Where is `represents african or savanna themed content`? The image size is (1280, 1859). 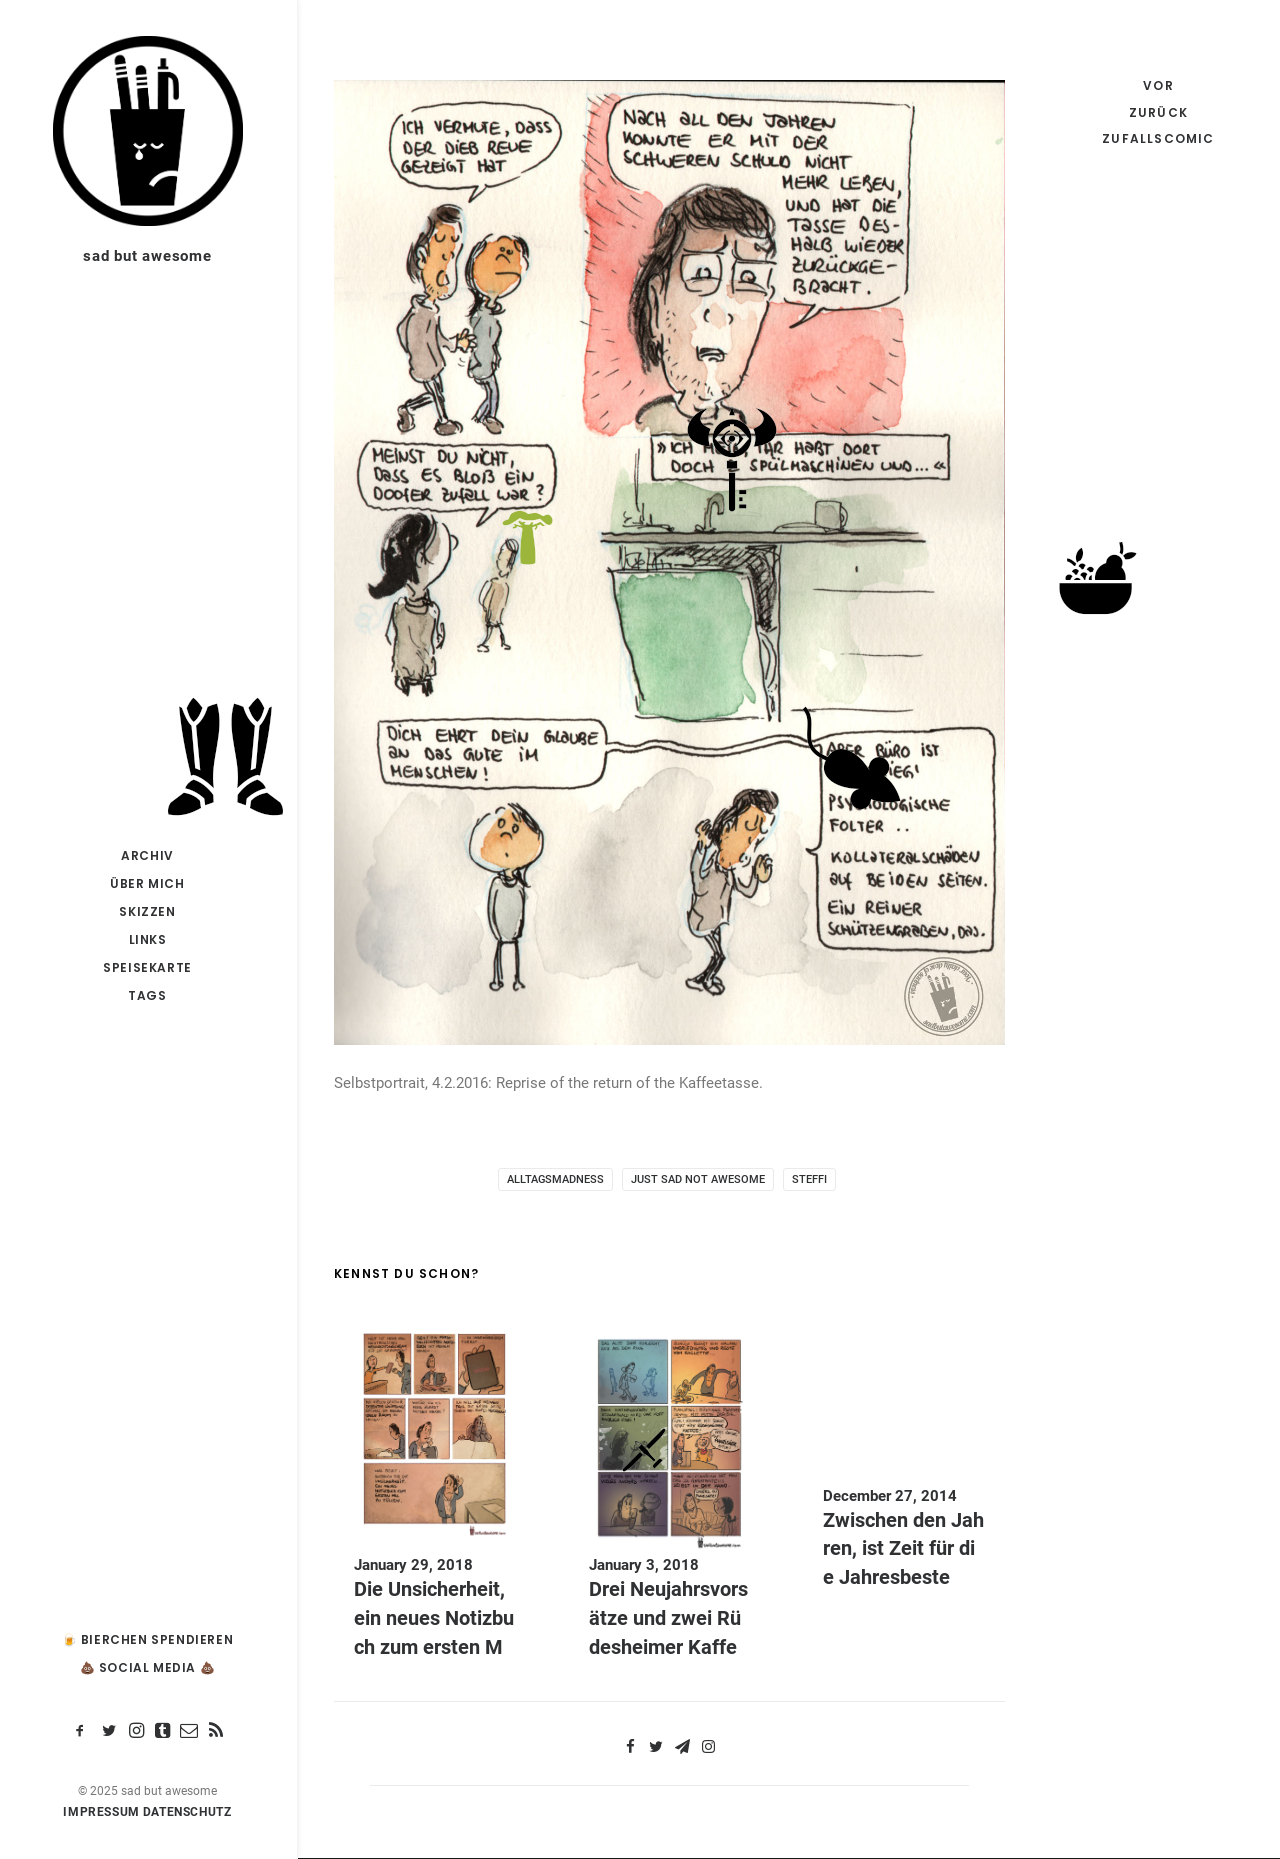 represents african or savanna themed content is located at coordinates (529, 537).